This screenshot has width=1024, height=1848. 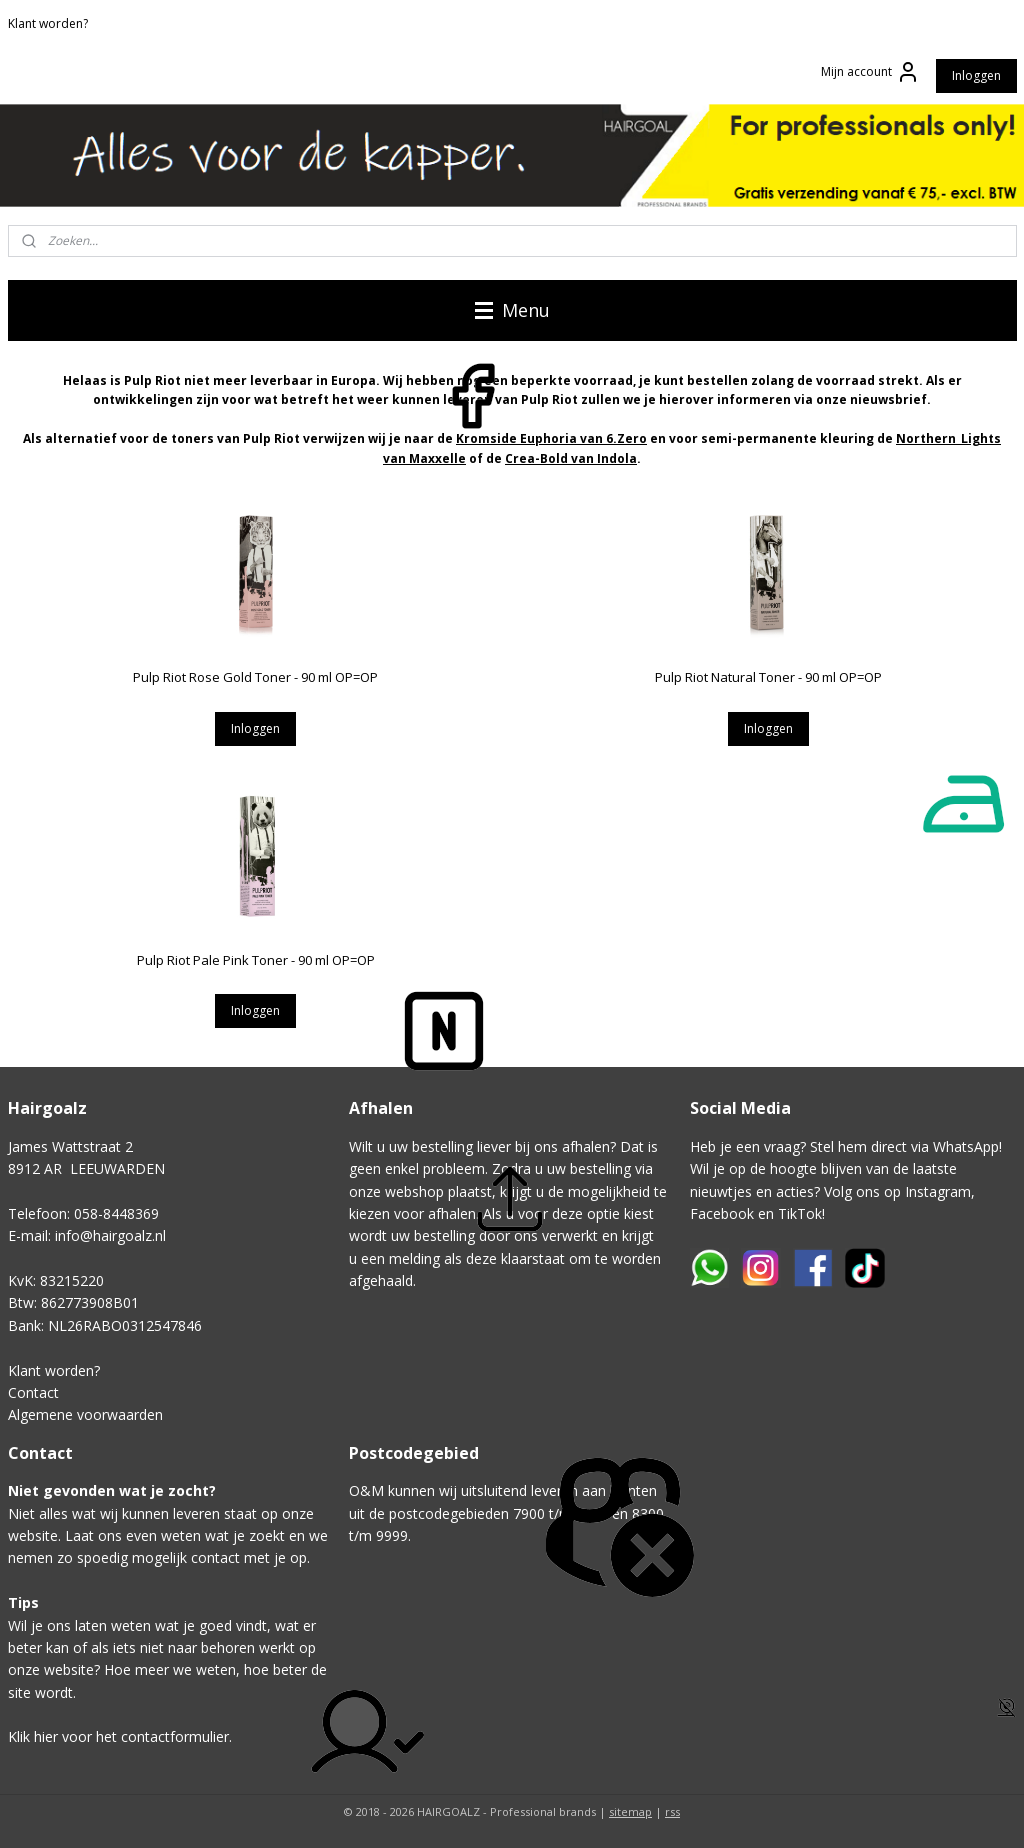 What do you see at coordinates (620, 1523) in the screenshot?
I see `github copilot connection error` at bounding box center [620, 1523].